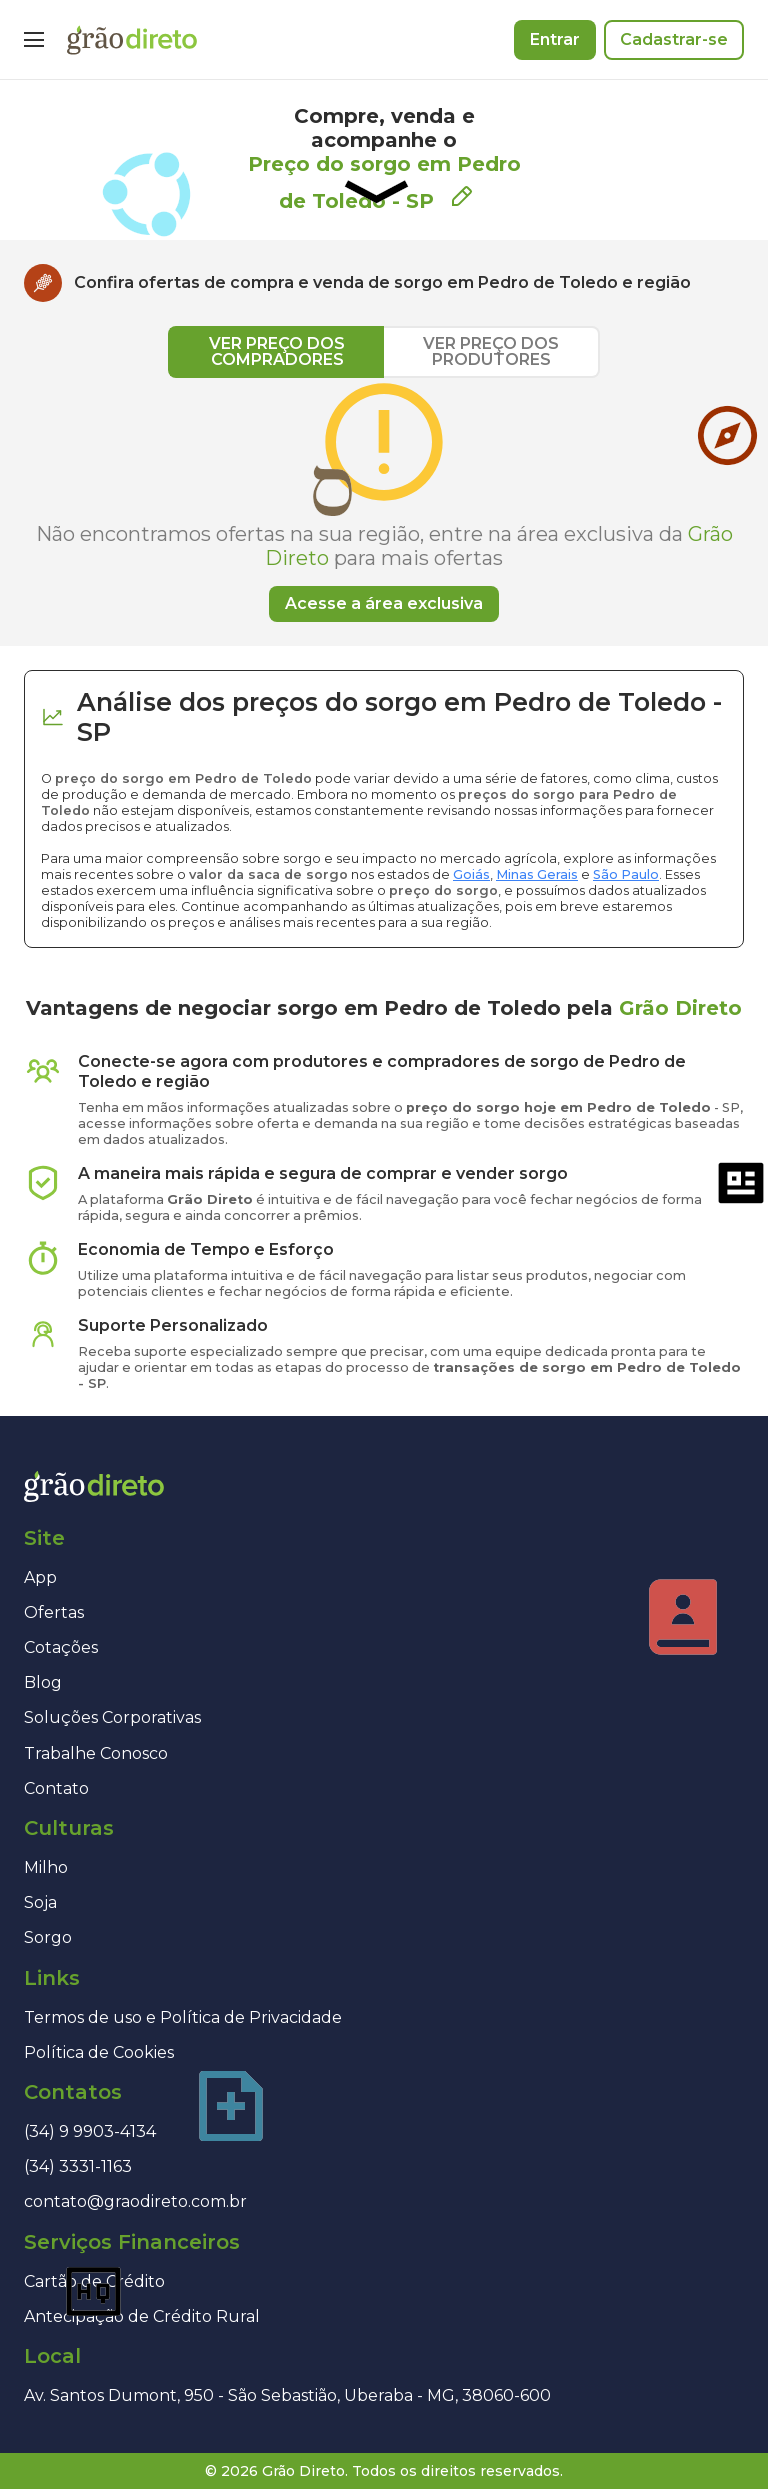  Describe the element at coordinates (332, 490) in the screenshot. I see `open the Sefaria app` at that location.